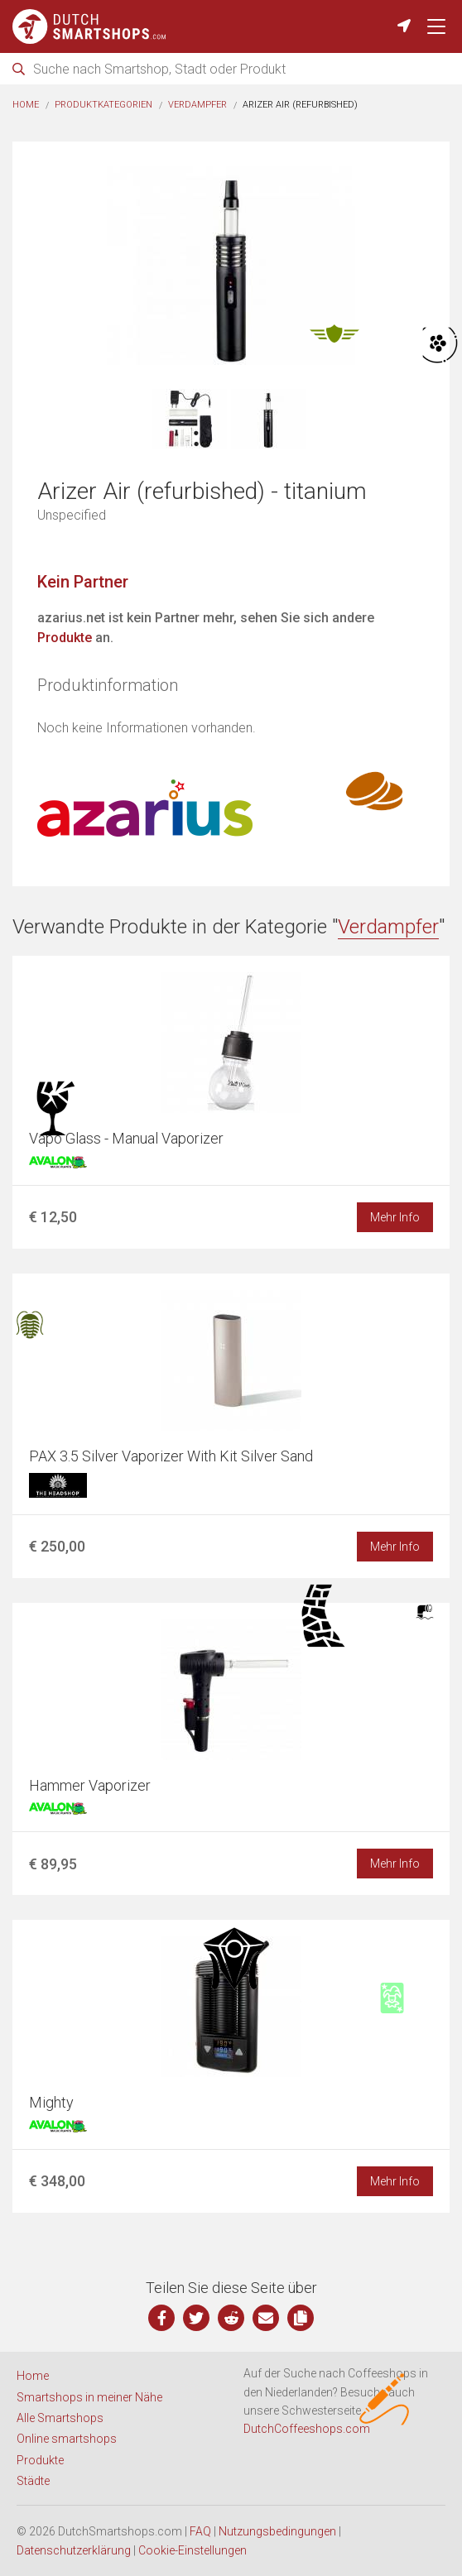 The height and width of the screenshot is (2576, 462). What do you see at coordinates (392, 1998) in the screenshot?
I see `play a wild card or joker in a card game` at bounding box center [392, 1998].